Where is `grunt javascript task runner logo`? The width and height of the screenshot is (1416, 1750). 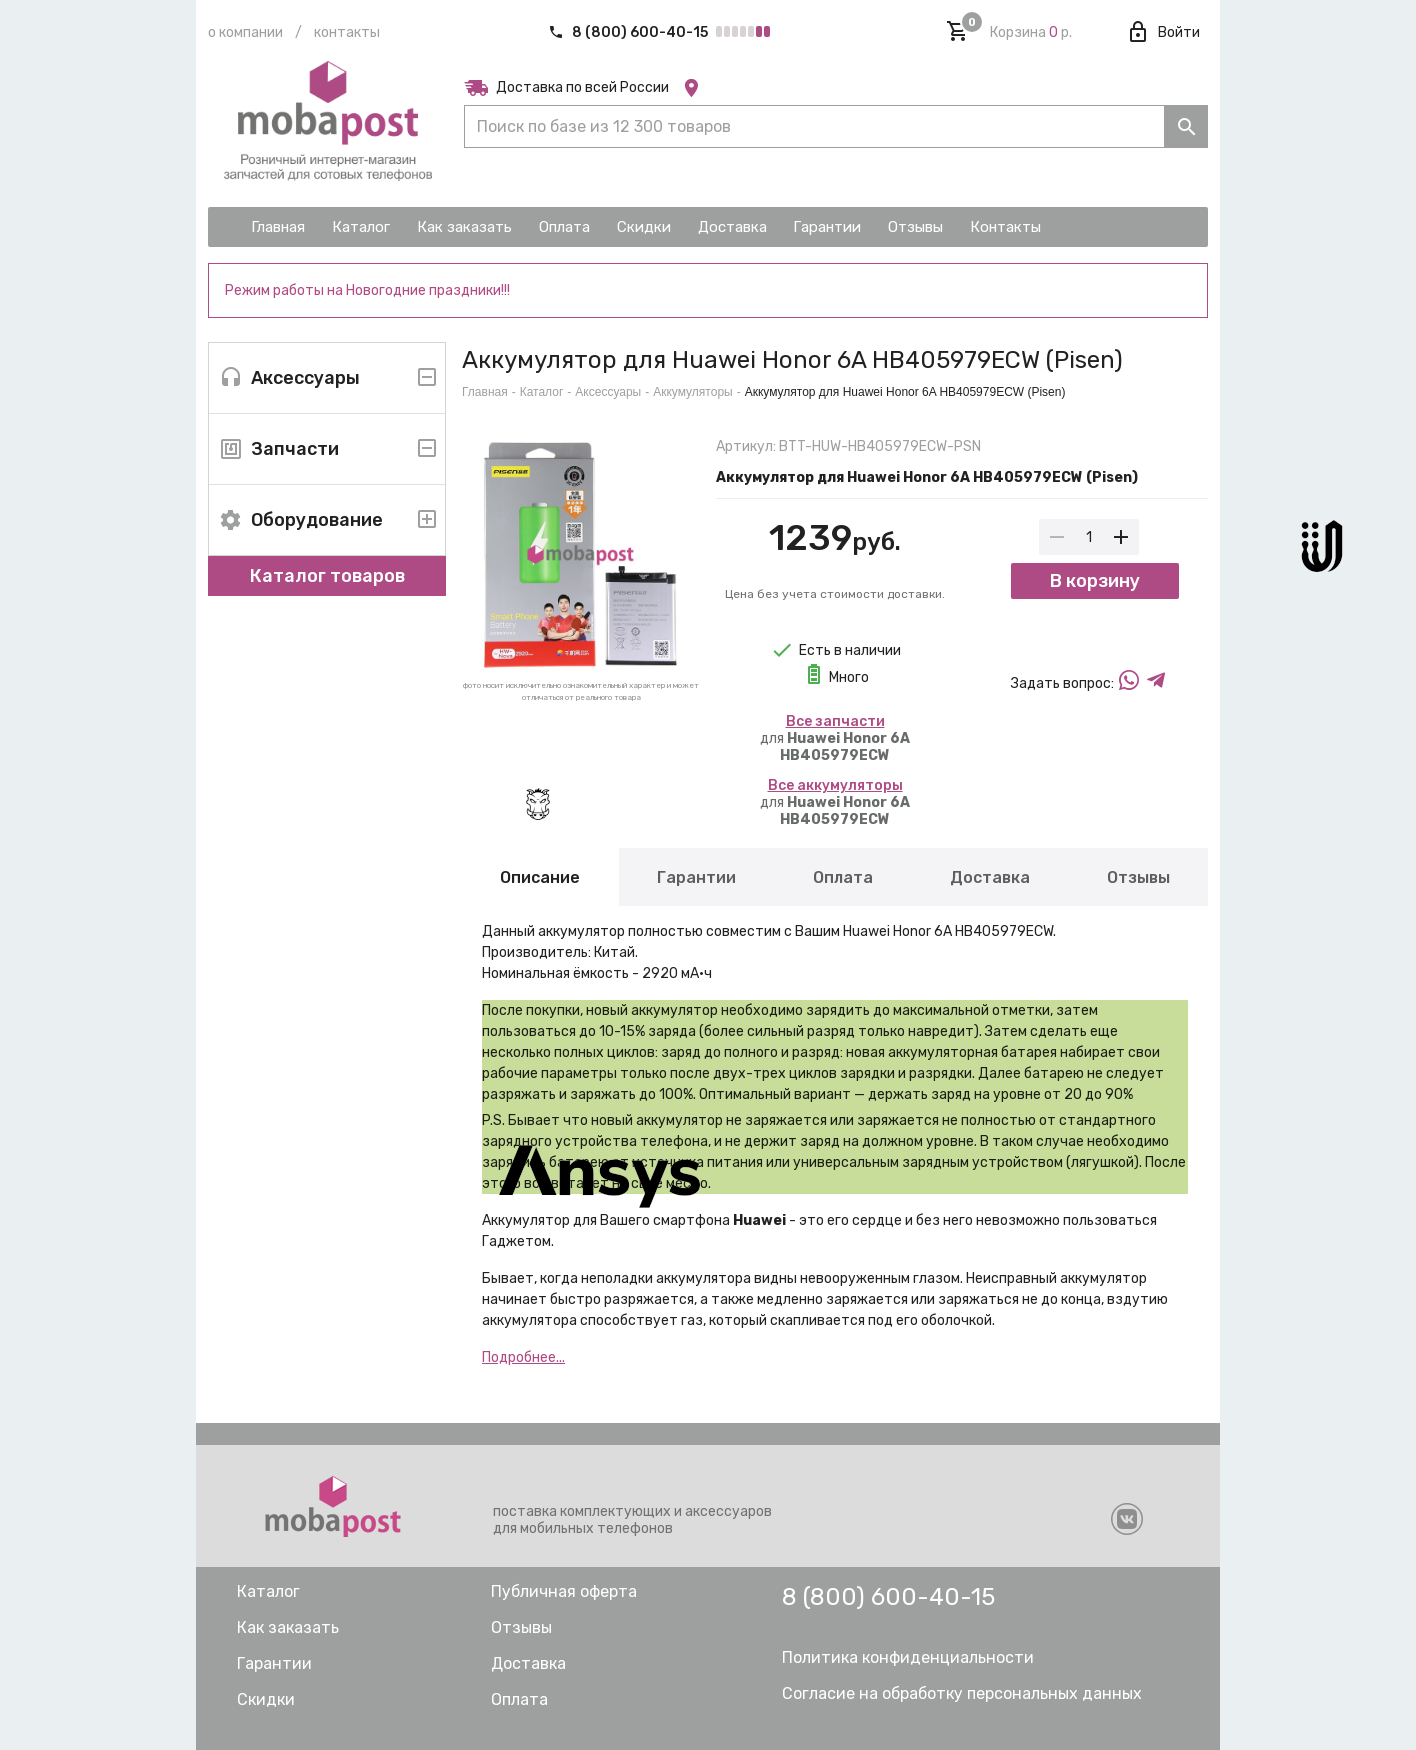 grunt javascript task runner logo is located at coordinates (538, 804).